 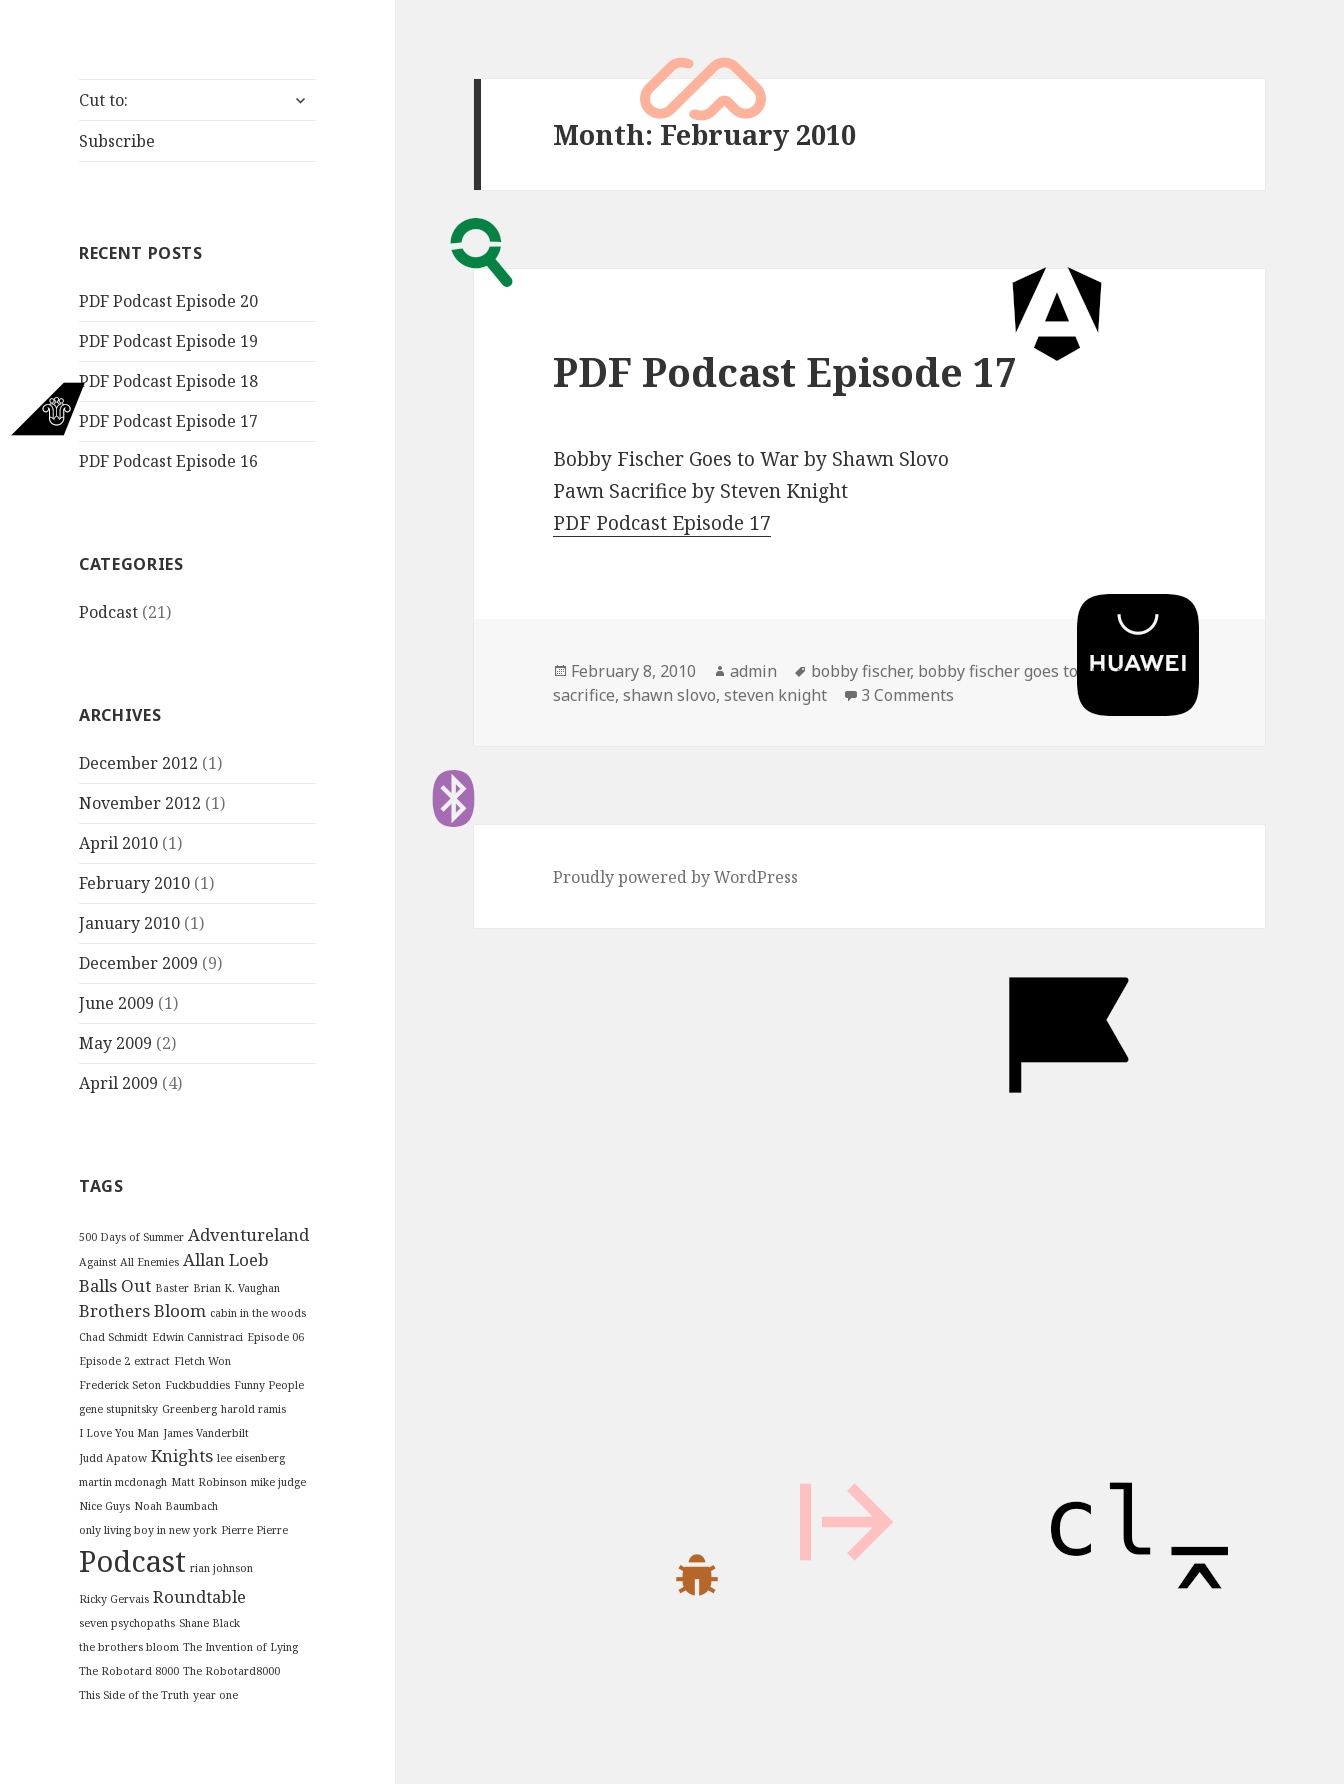 I want to click on maze user testing platform logo, so click(x=703, y=89).